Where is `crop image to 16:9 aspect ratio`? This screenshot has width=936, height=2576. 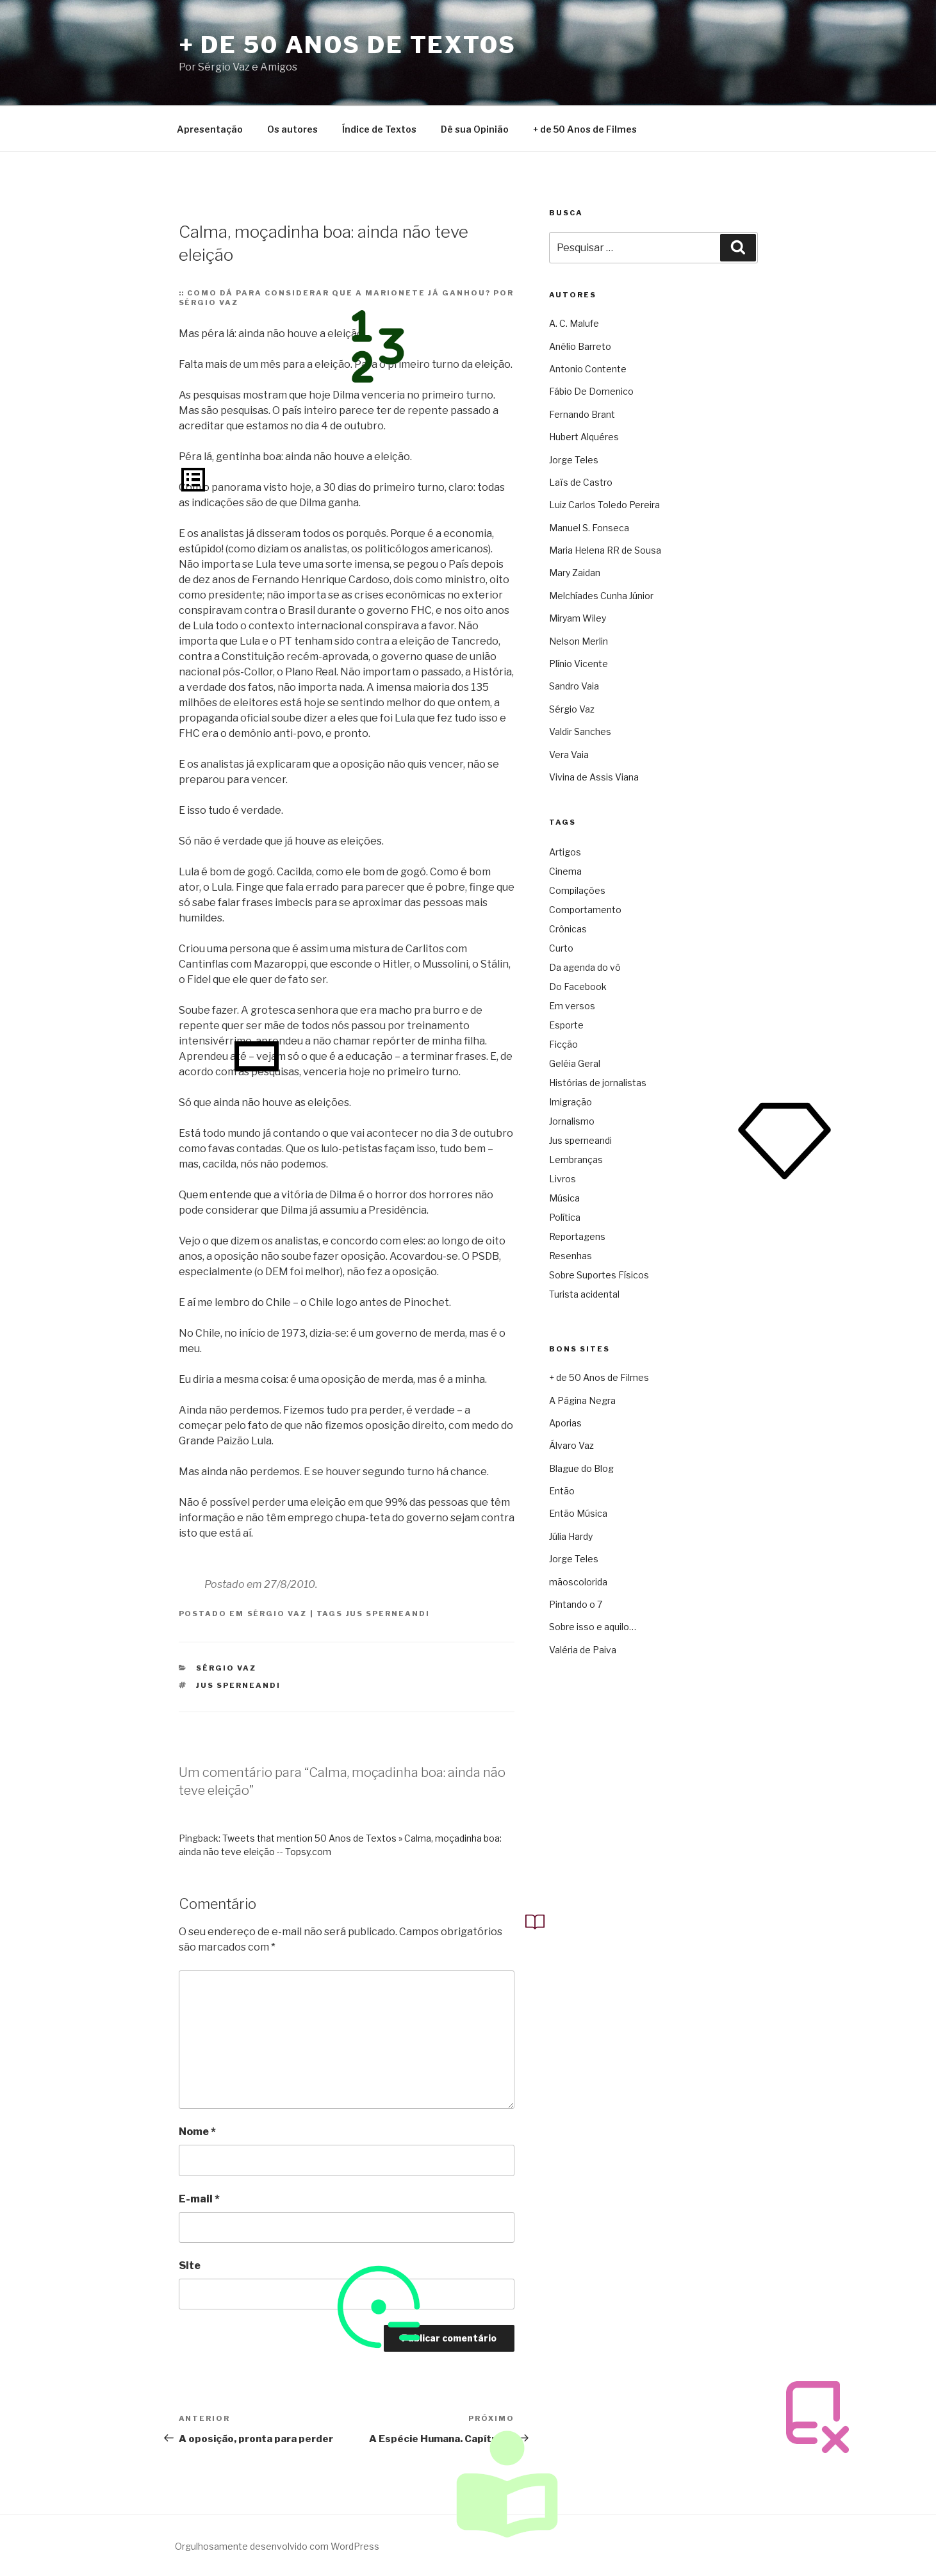 crop image to 16:9 aspect ratio is located at coordinates (256, 1056).